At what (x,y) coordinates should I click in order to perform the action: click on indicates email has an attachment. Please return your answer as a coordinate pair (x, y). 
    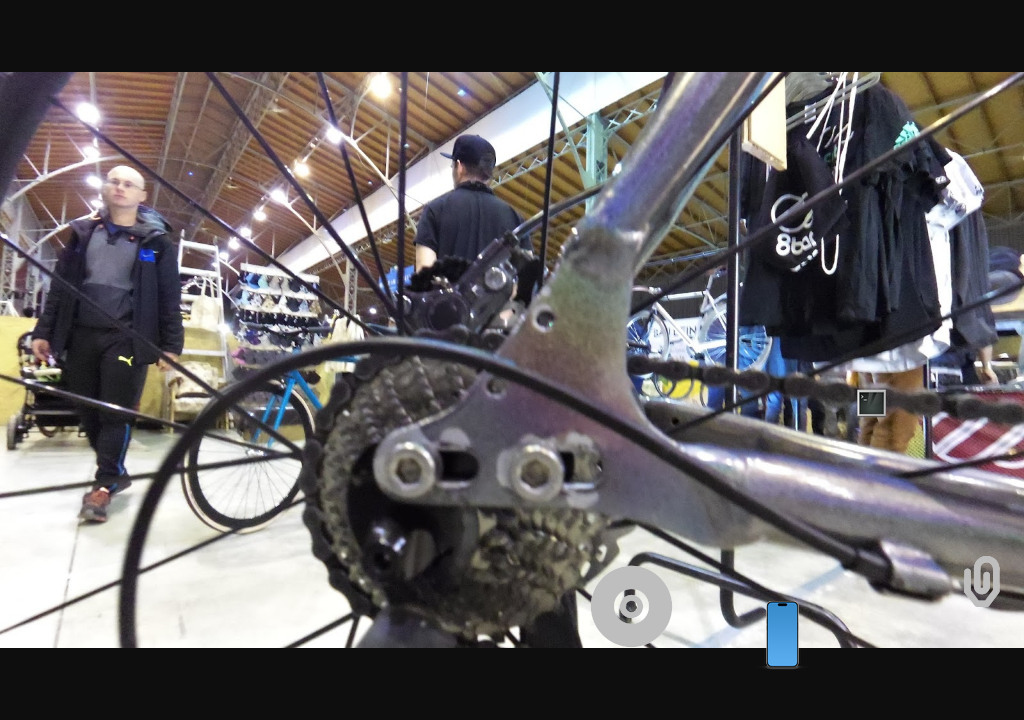
    Looking at the image, I should click on (983, 581).